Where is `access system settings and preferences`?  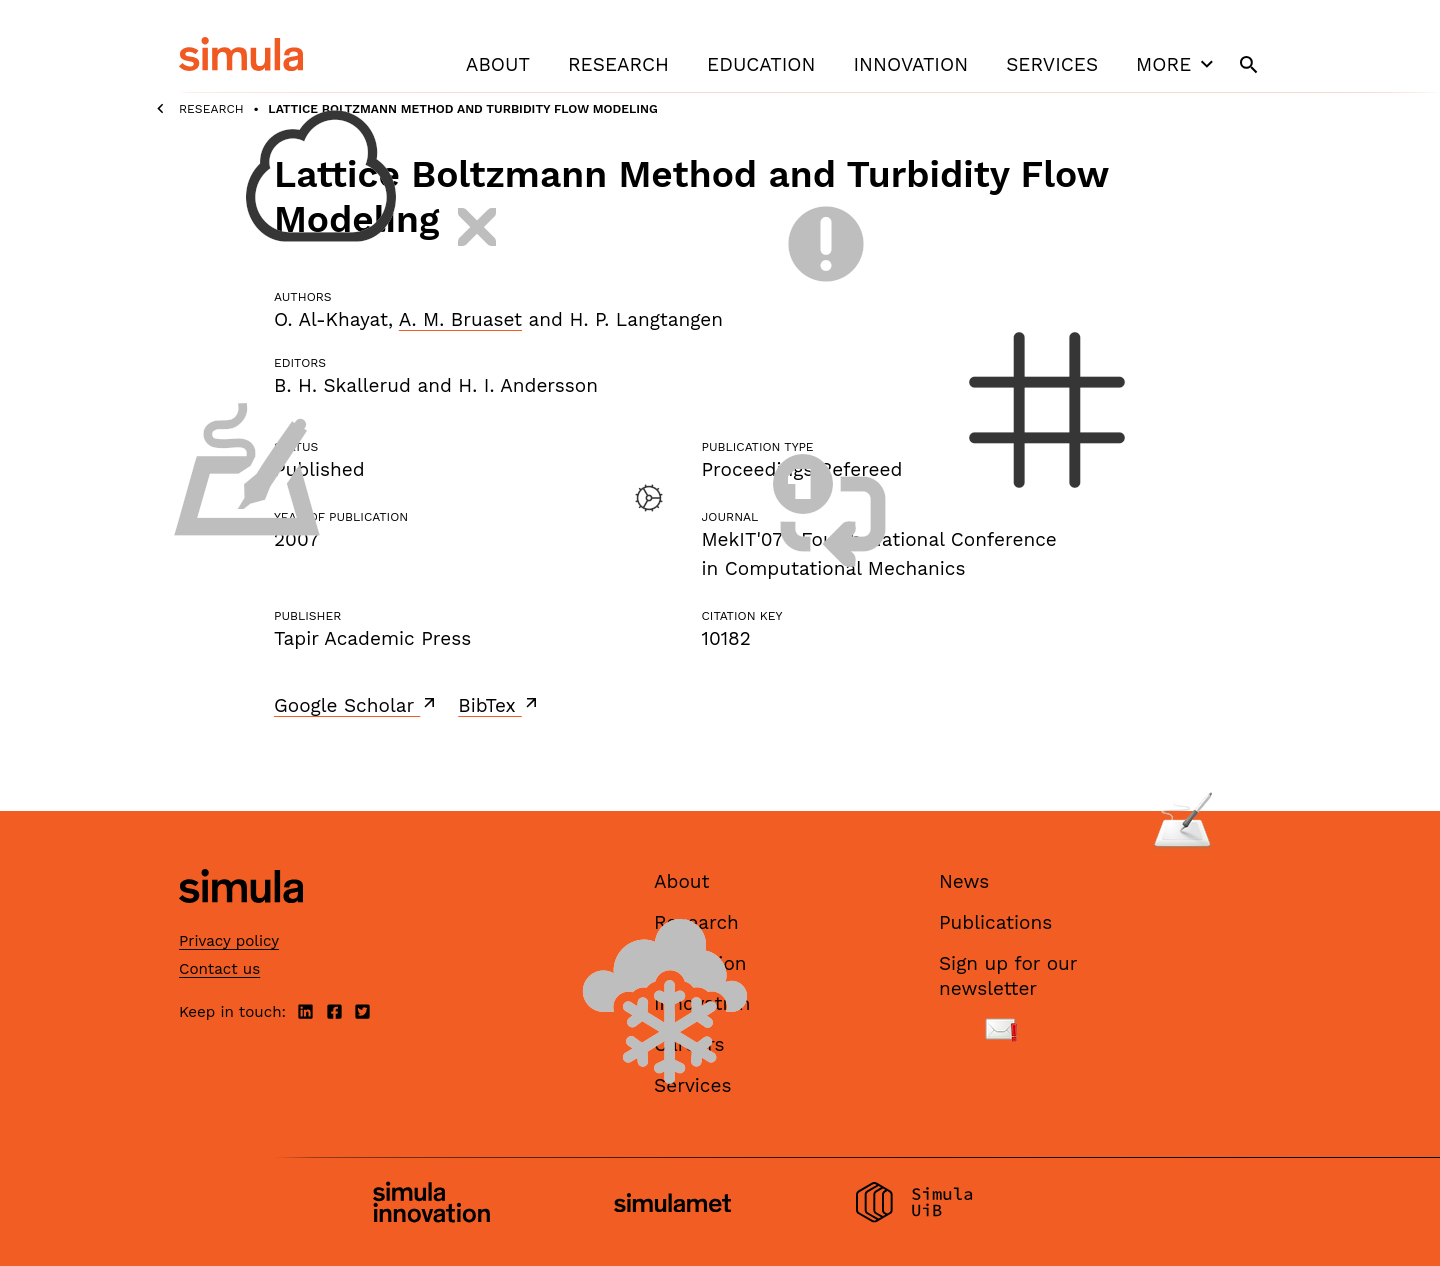 access system settings and preferences is located at coordinates (649, 498).